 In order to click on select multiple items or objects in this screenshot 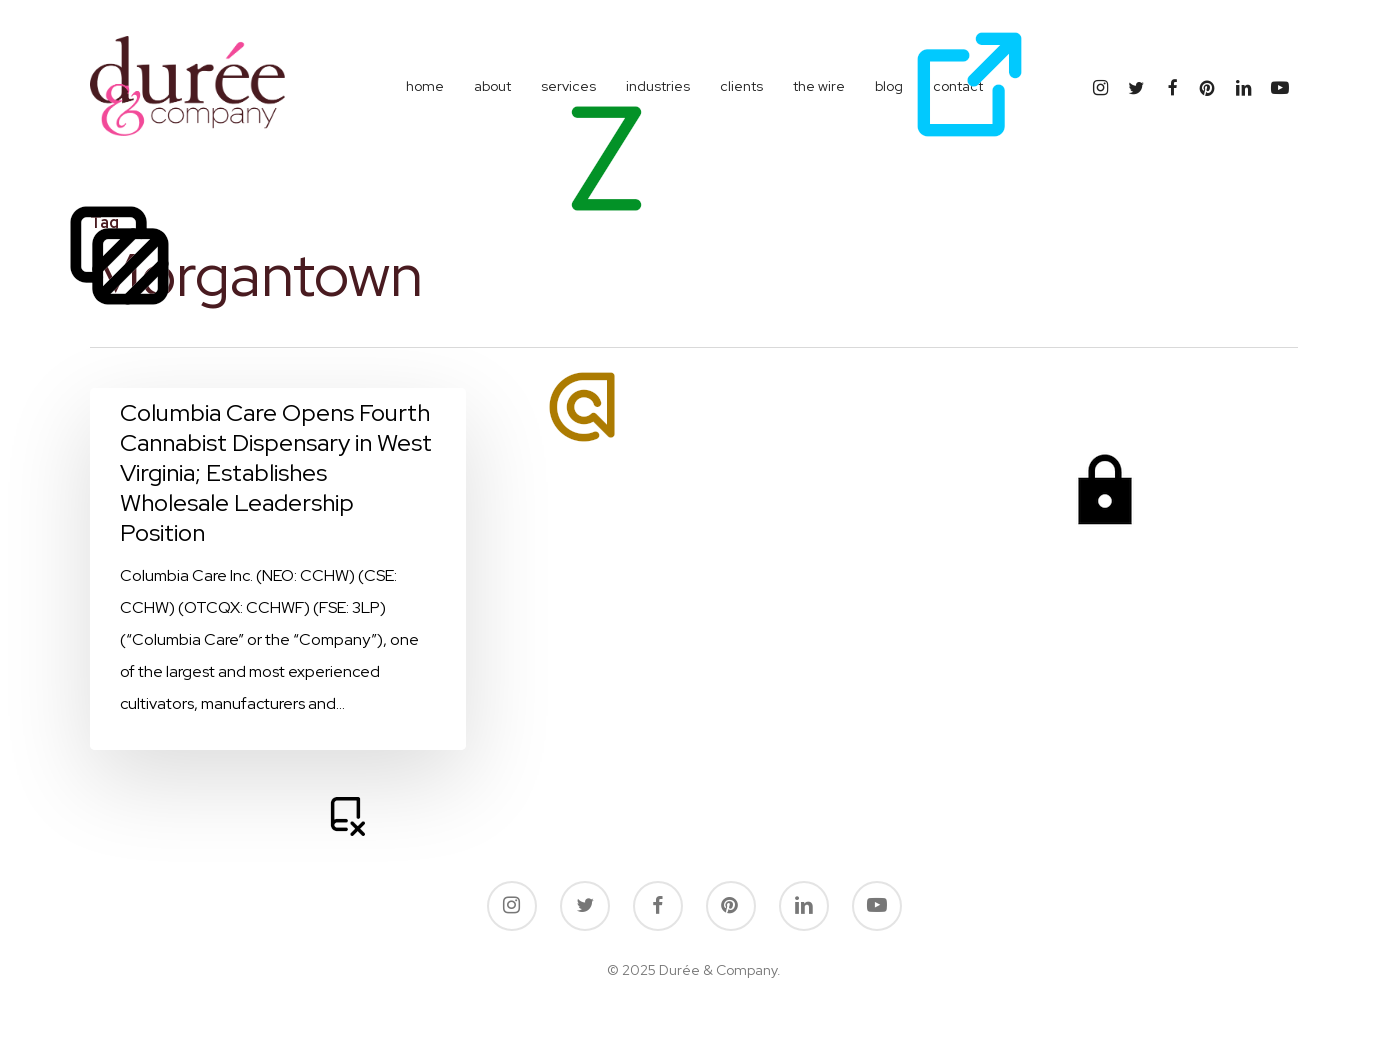, I will do `click(119, 255)`.